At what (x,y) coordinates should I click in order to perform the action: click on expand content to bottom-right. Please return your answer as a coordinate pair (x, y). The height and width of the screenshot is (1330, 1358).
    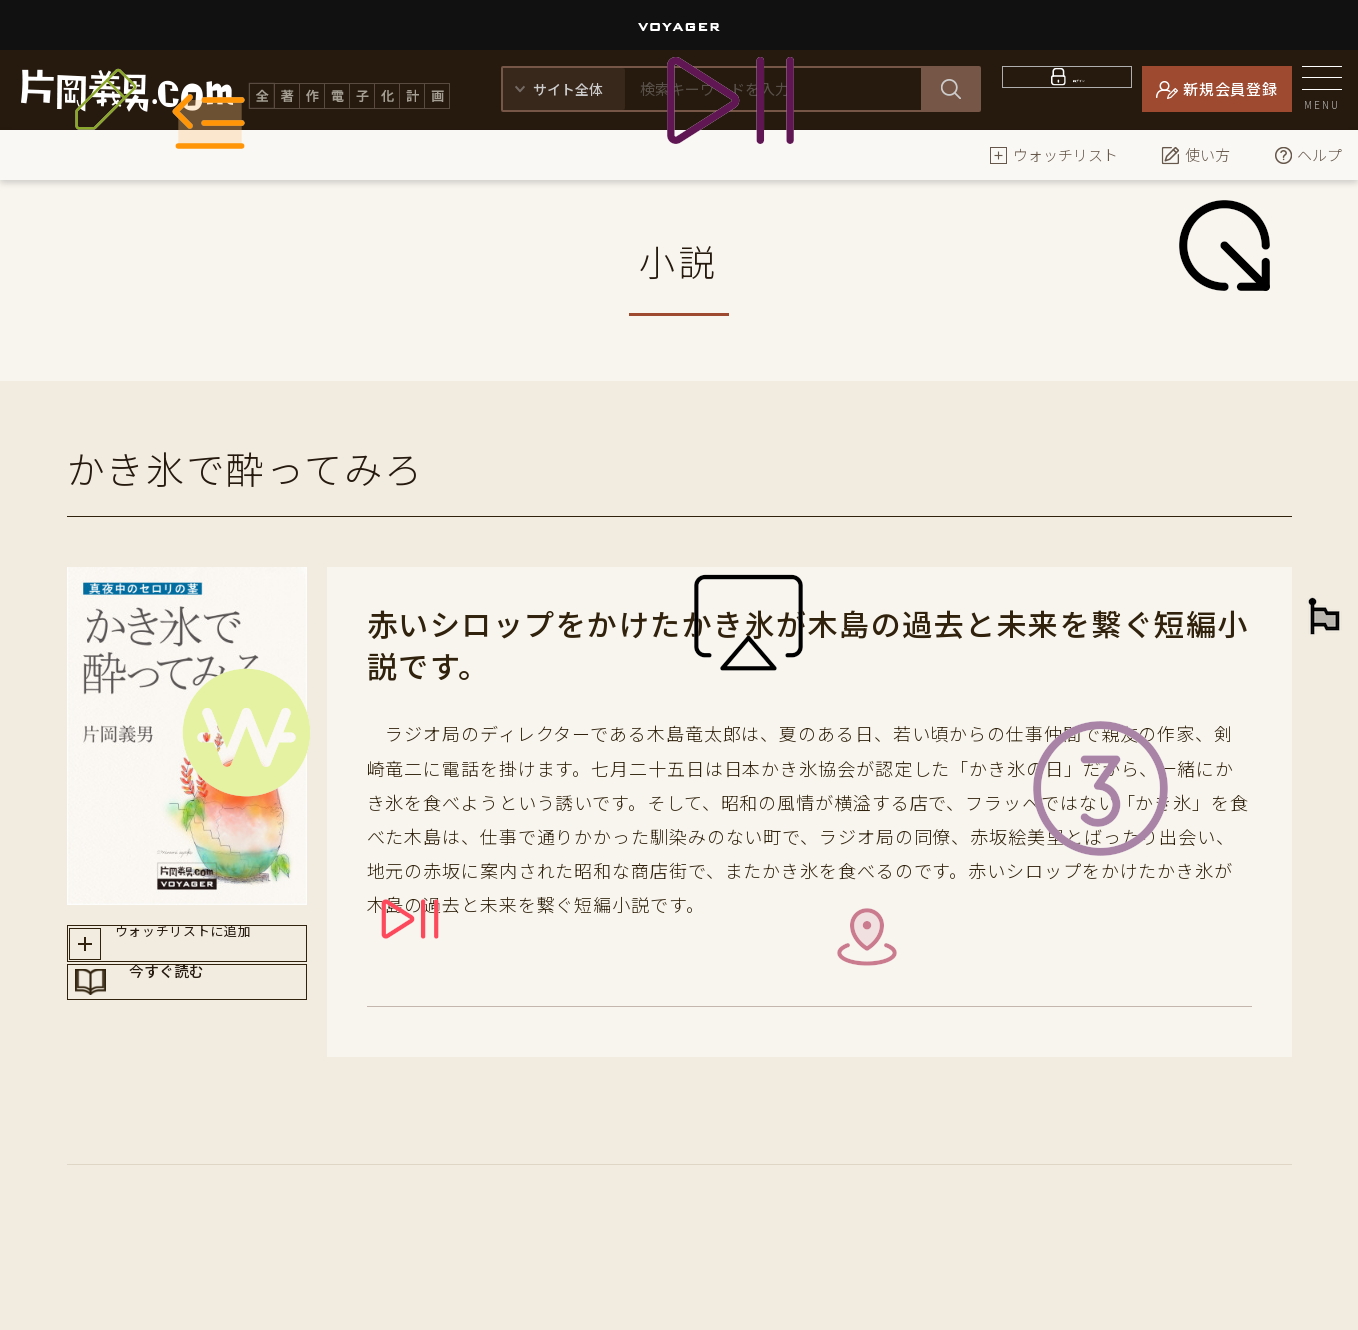
    Looking at the image, I should click on (1224, 245).